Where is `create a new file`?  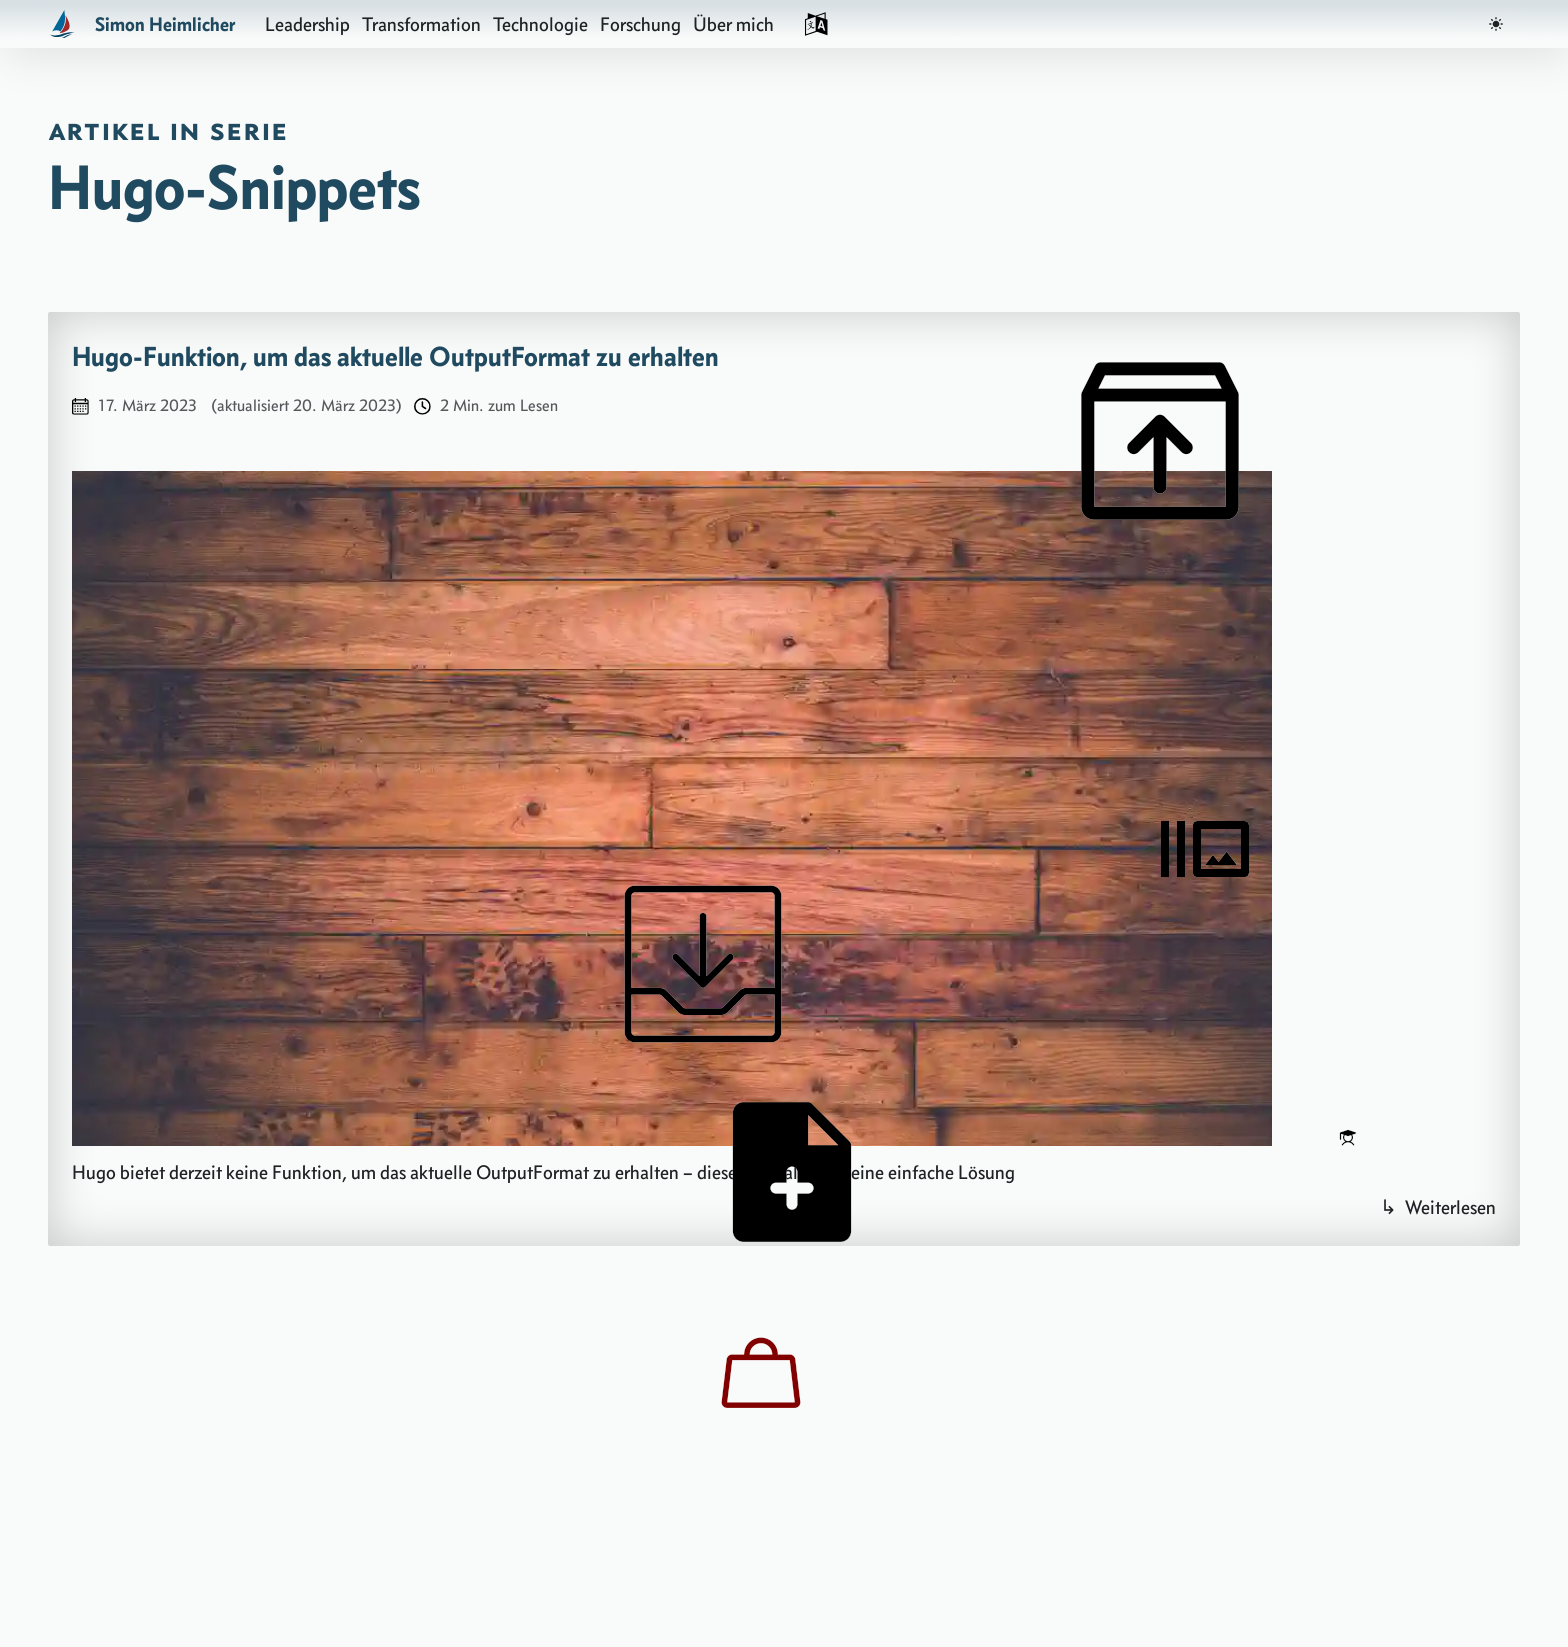 create a new file is located at coordinates (792, 1172).